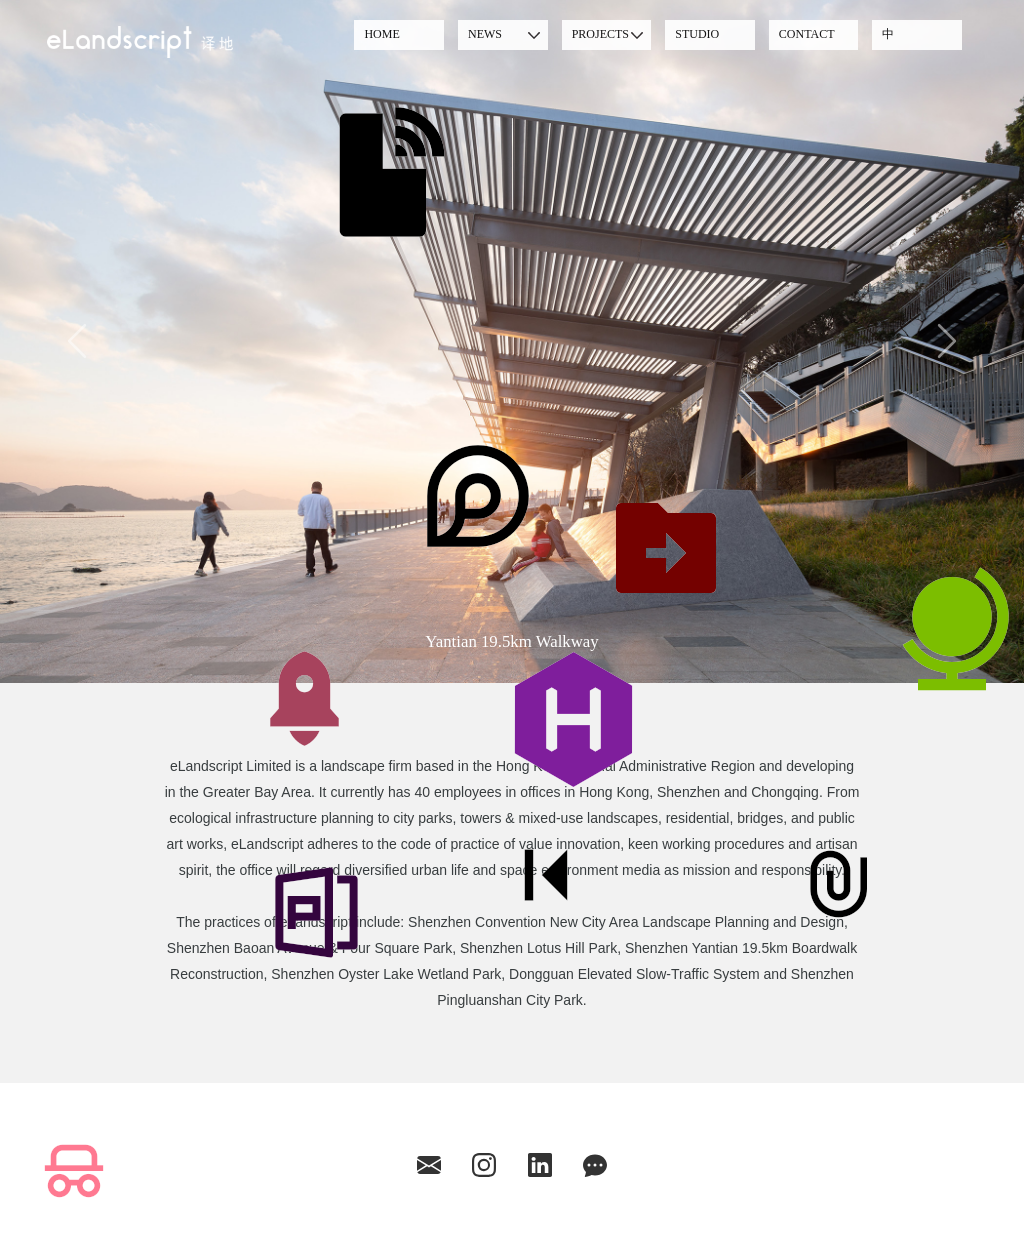  What do you see at coordinates (316, 912) in the screenshot?
I see `open a PowerPoint presentation file` at bounding box center [316, 912].